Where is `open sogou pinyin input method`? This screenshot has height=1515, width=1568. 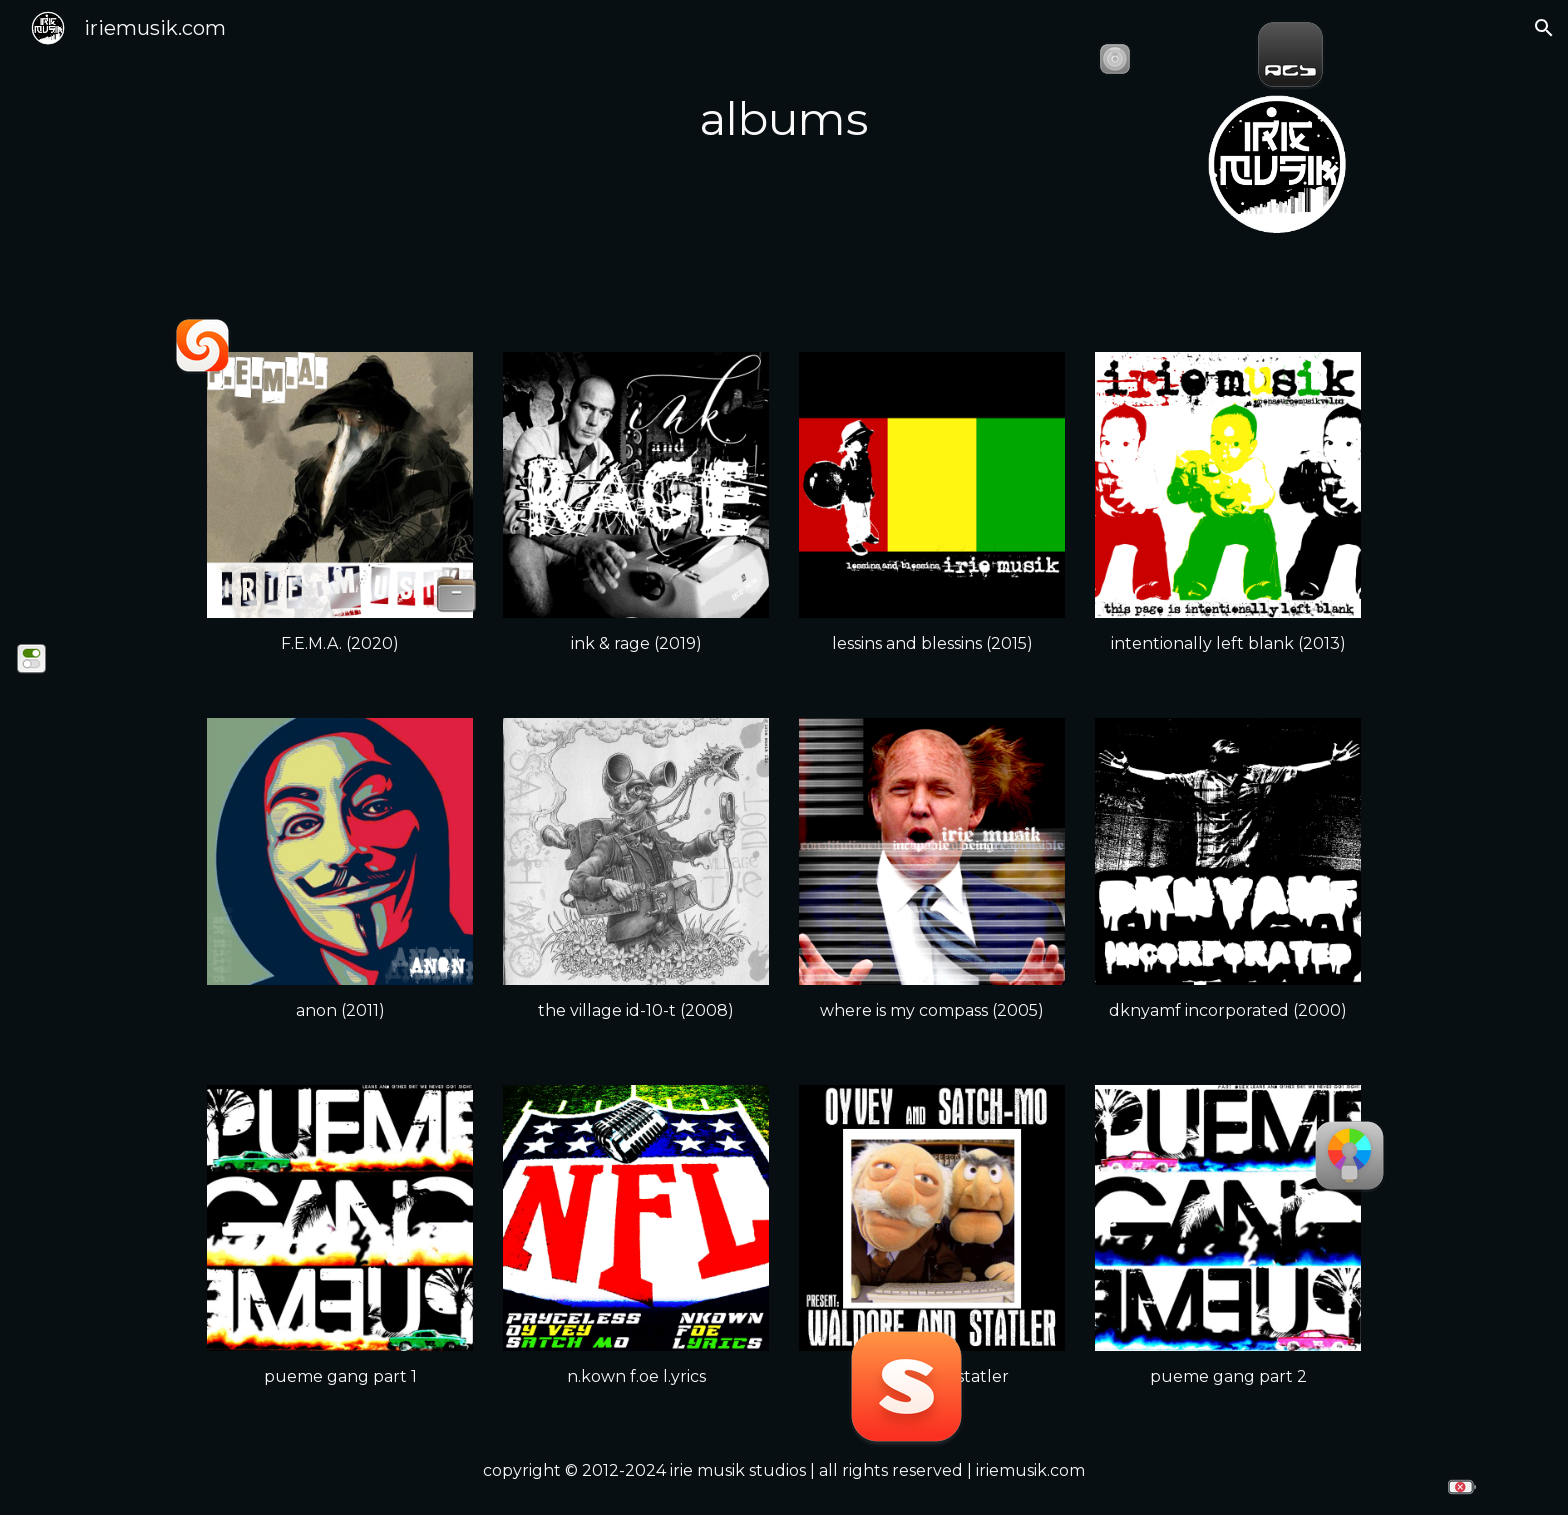 open sogou pinyin input method is located at coordinates (906, 1386).